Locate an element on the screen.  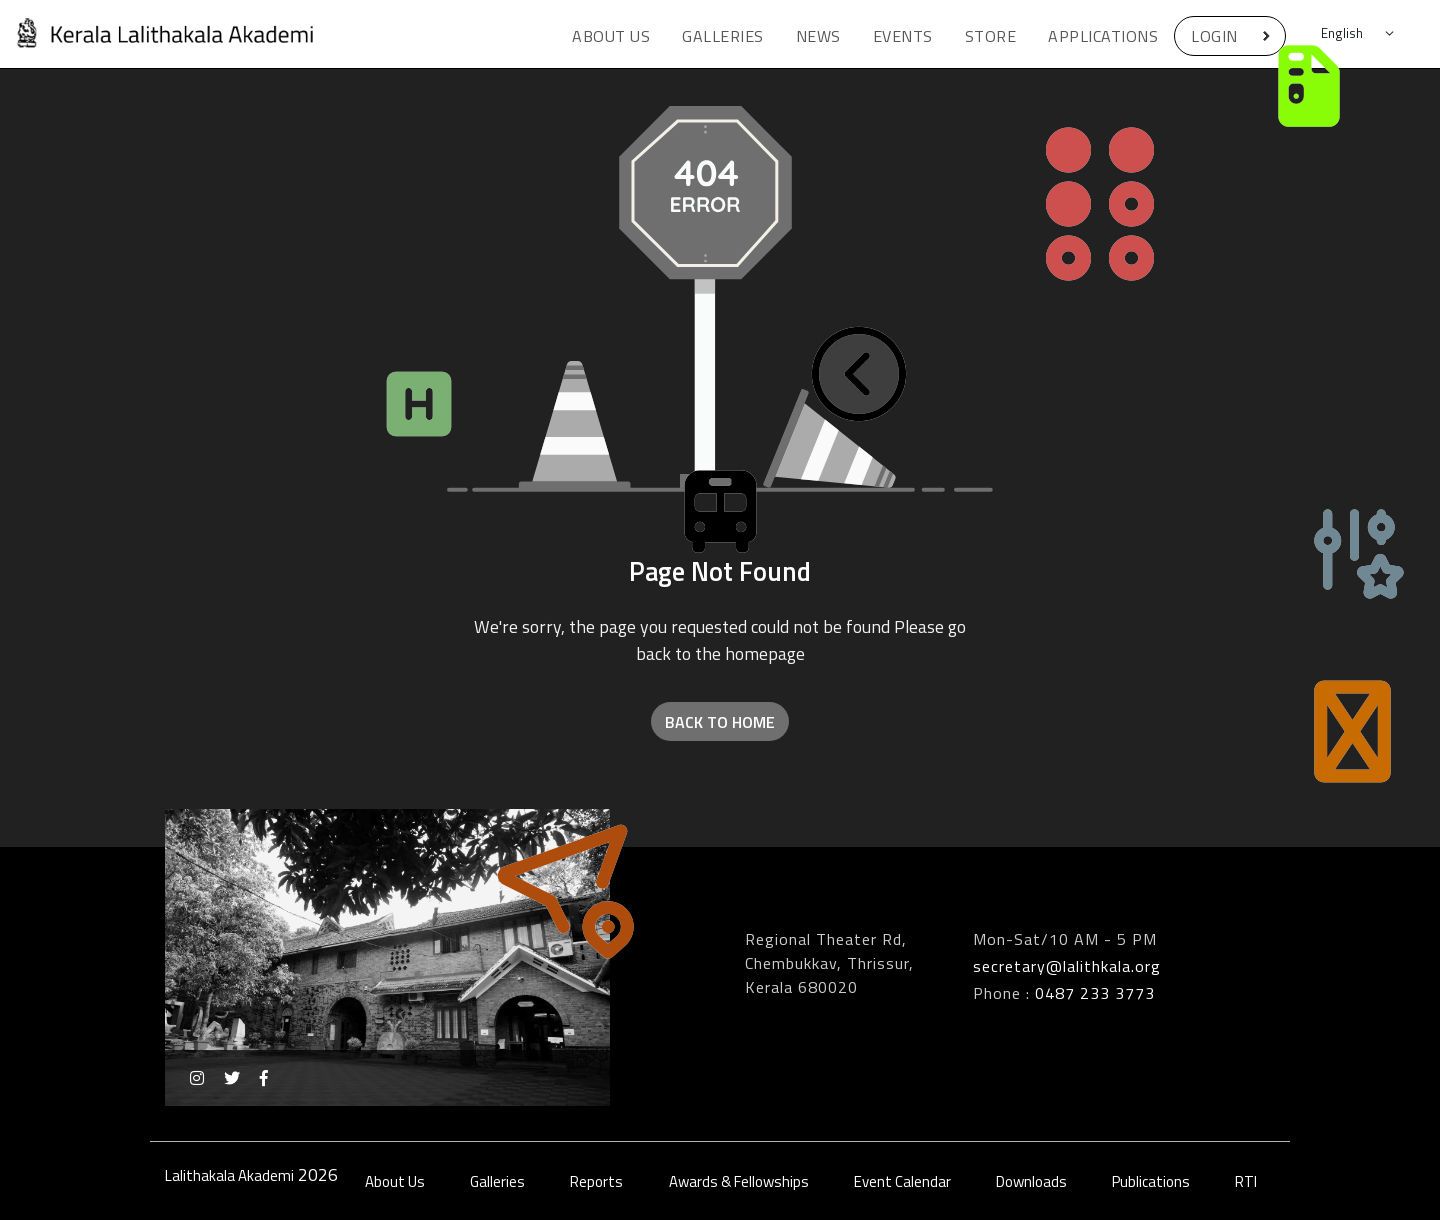
compress or zip files is located at coordinates (1309, 86).